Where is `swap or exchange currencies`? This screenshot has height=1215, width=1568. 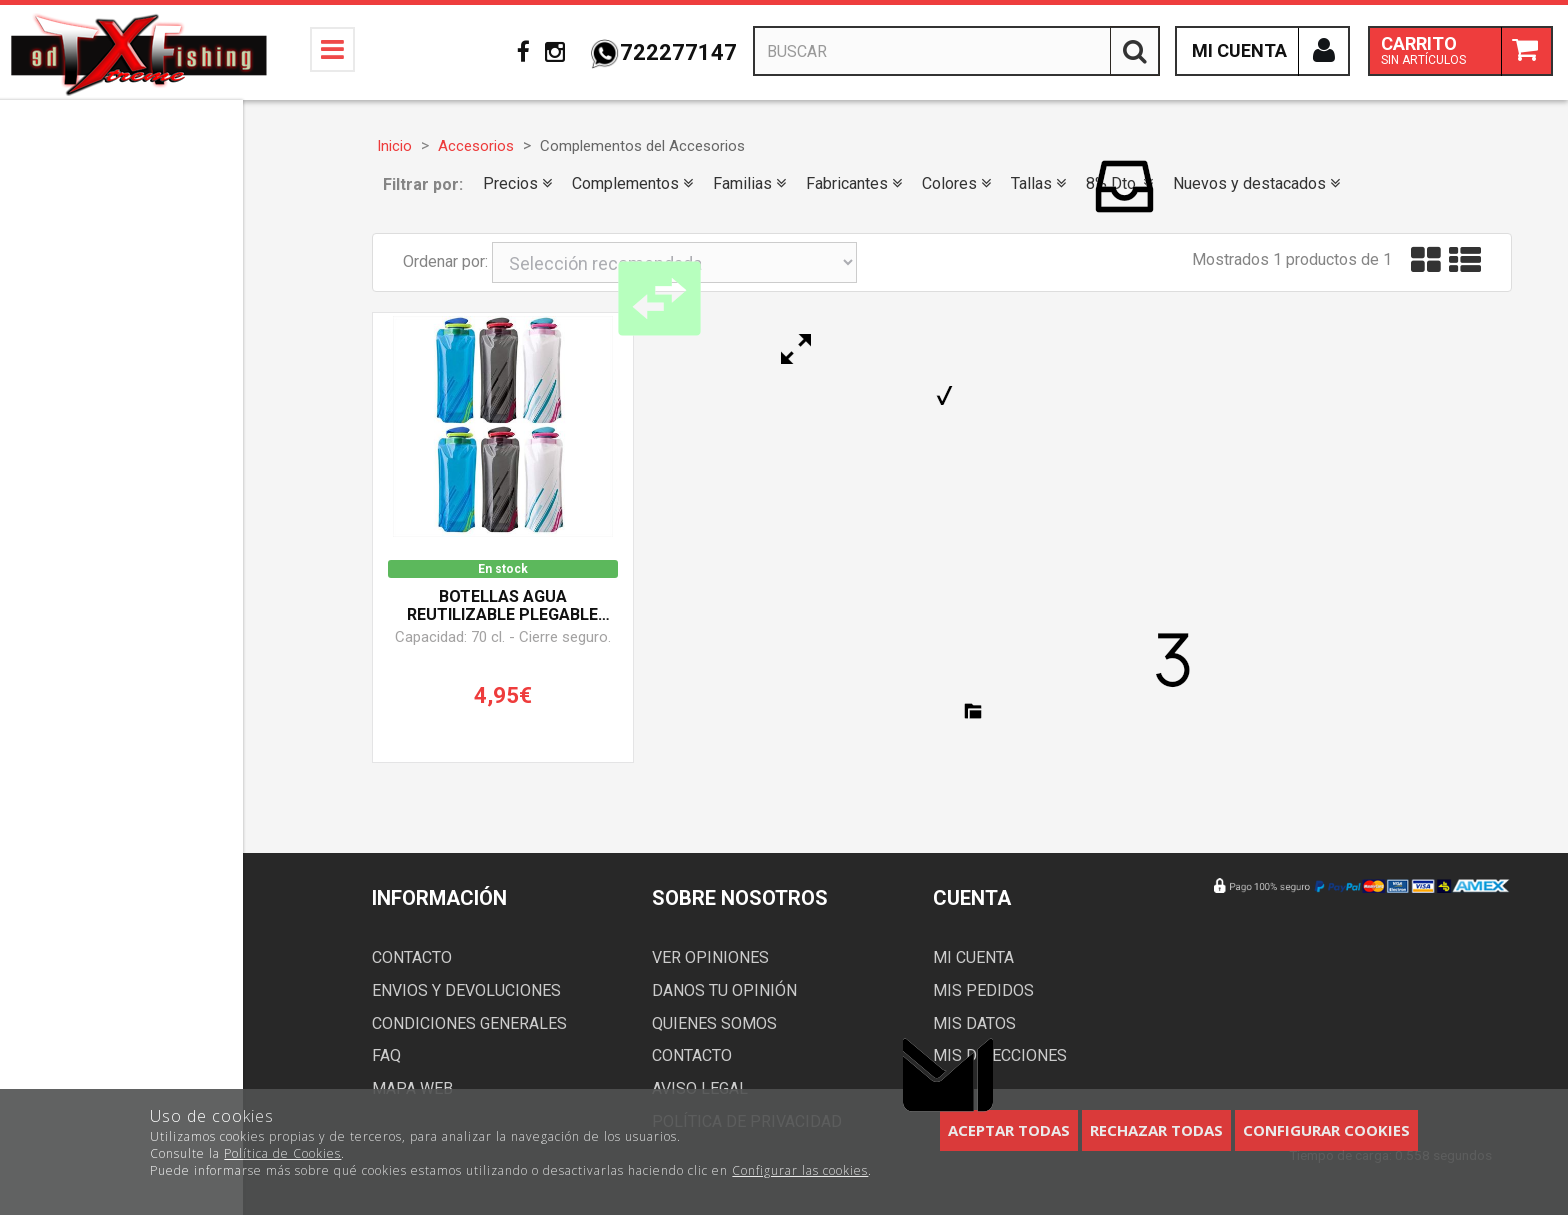 swap or exchange currencies is located at coordinates (659, 298).